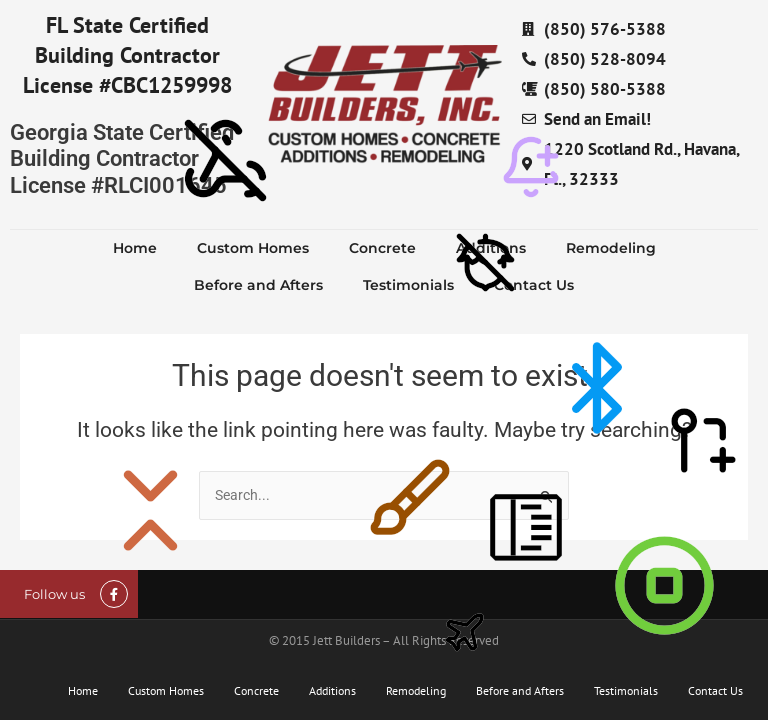 The width and height of the screenshot is (768, 720). I want to click on enable airplane mode, so click(464, 632).